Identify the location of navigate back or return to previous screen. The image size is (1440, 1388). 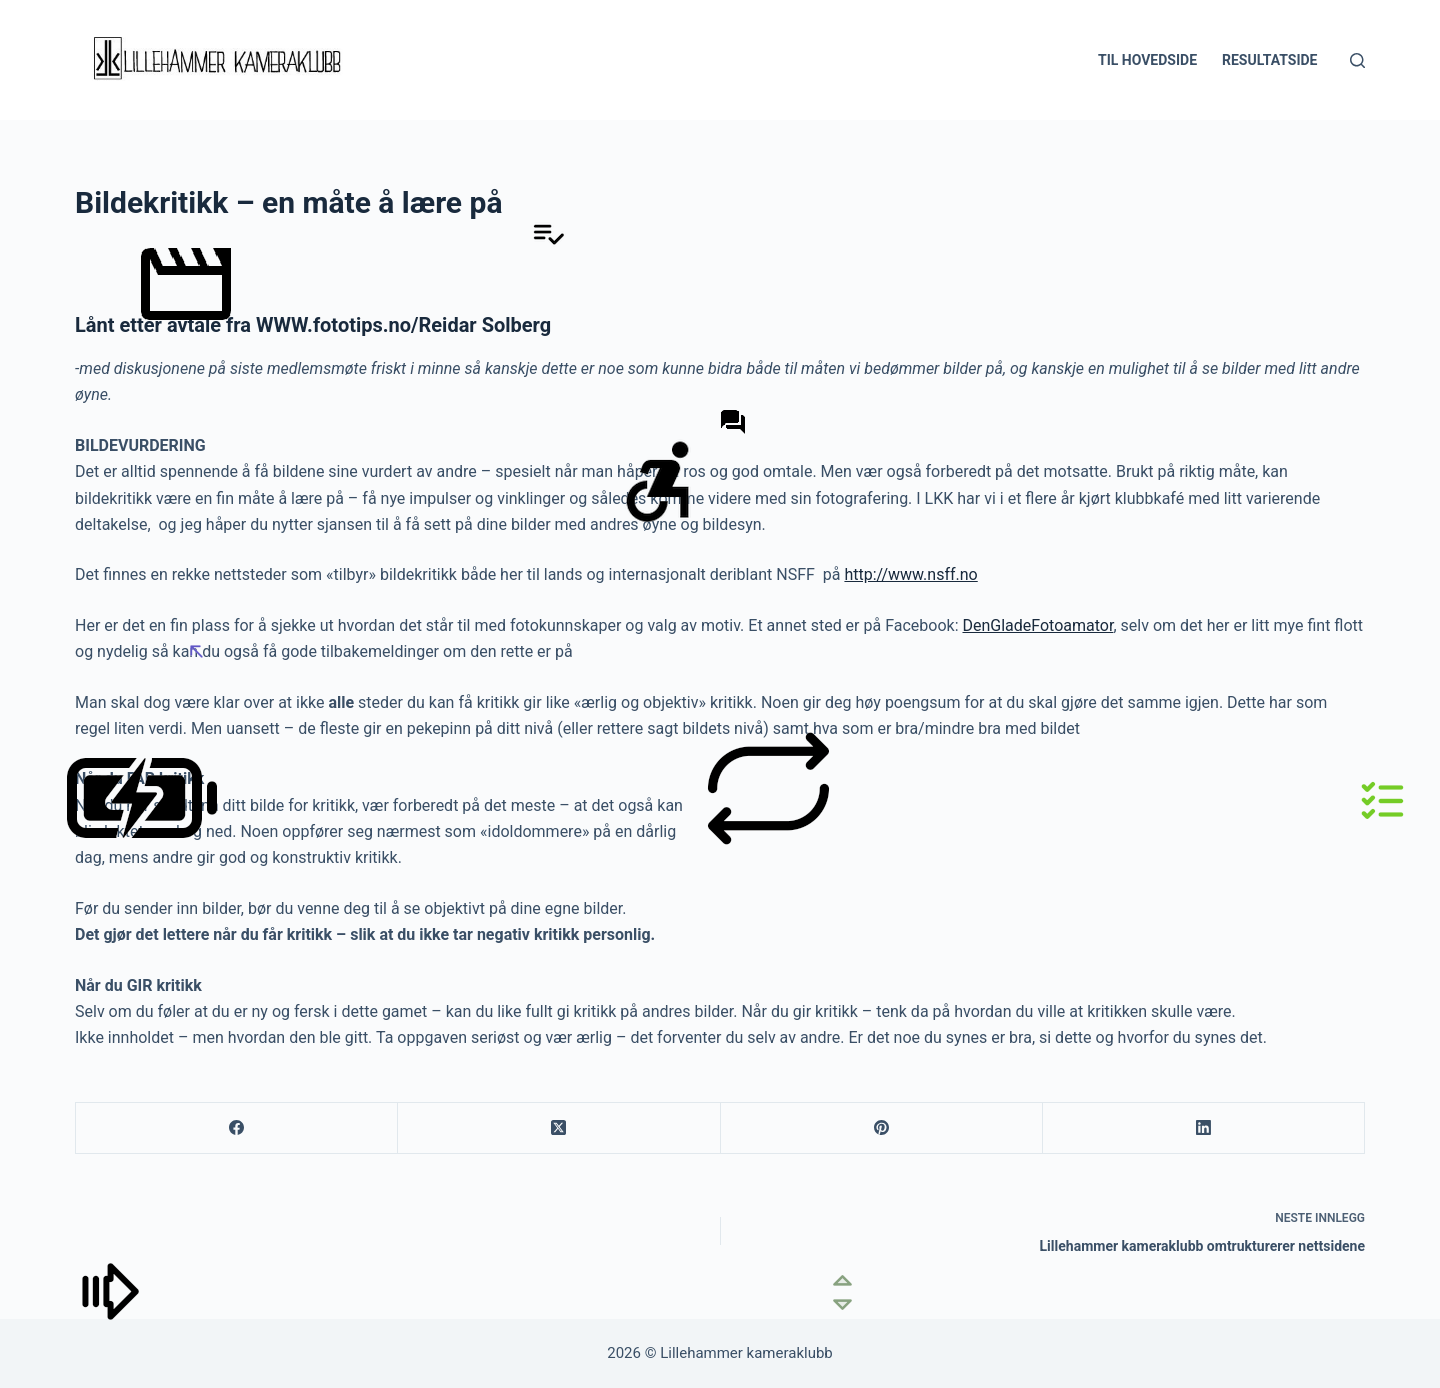
(196, 651).